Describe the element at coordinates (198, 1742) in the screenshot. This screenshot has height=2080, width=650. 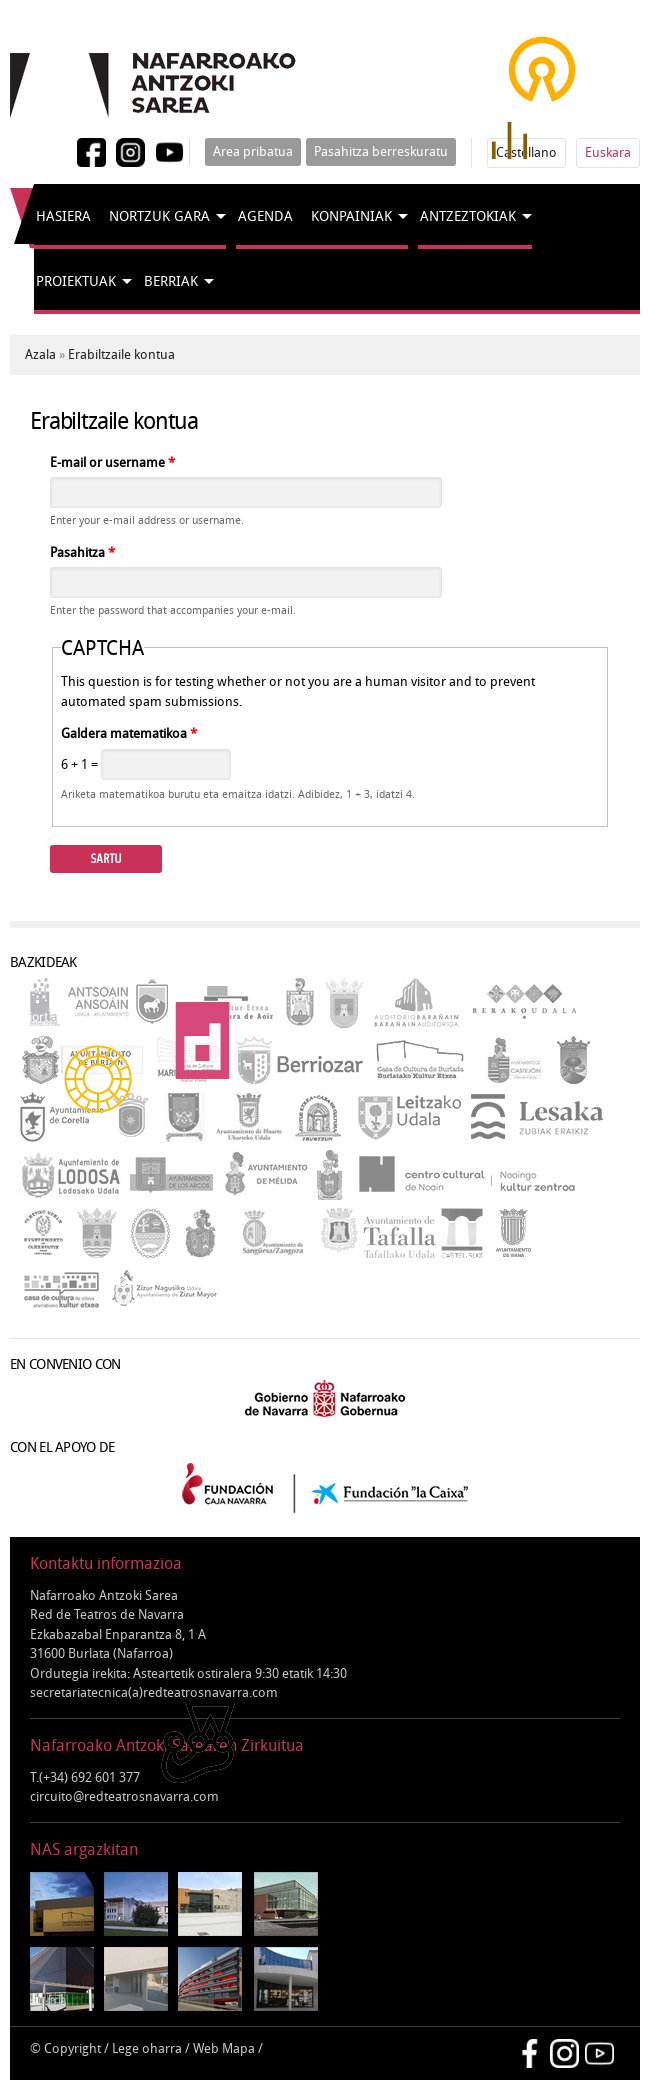
I see `jest testing framework logo` at that location.